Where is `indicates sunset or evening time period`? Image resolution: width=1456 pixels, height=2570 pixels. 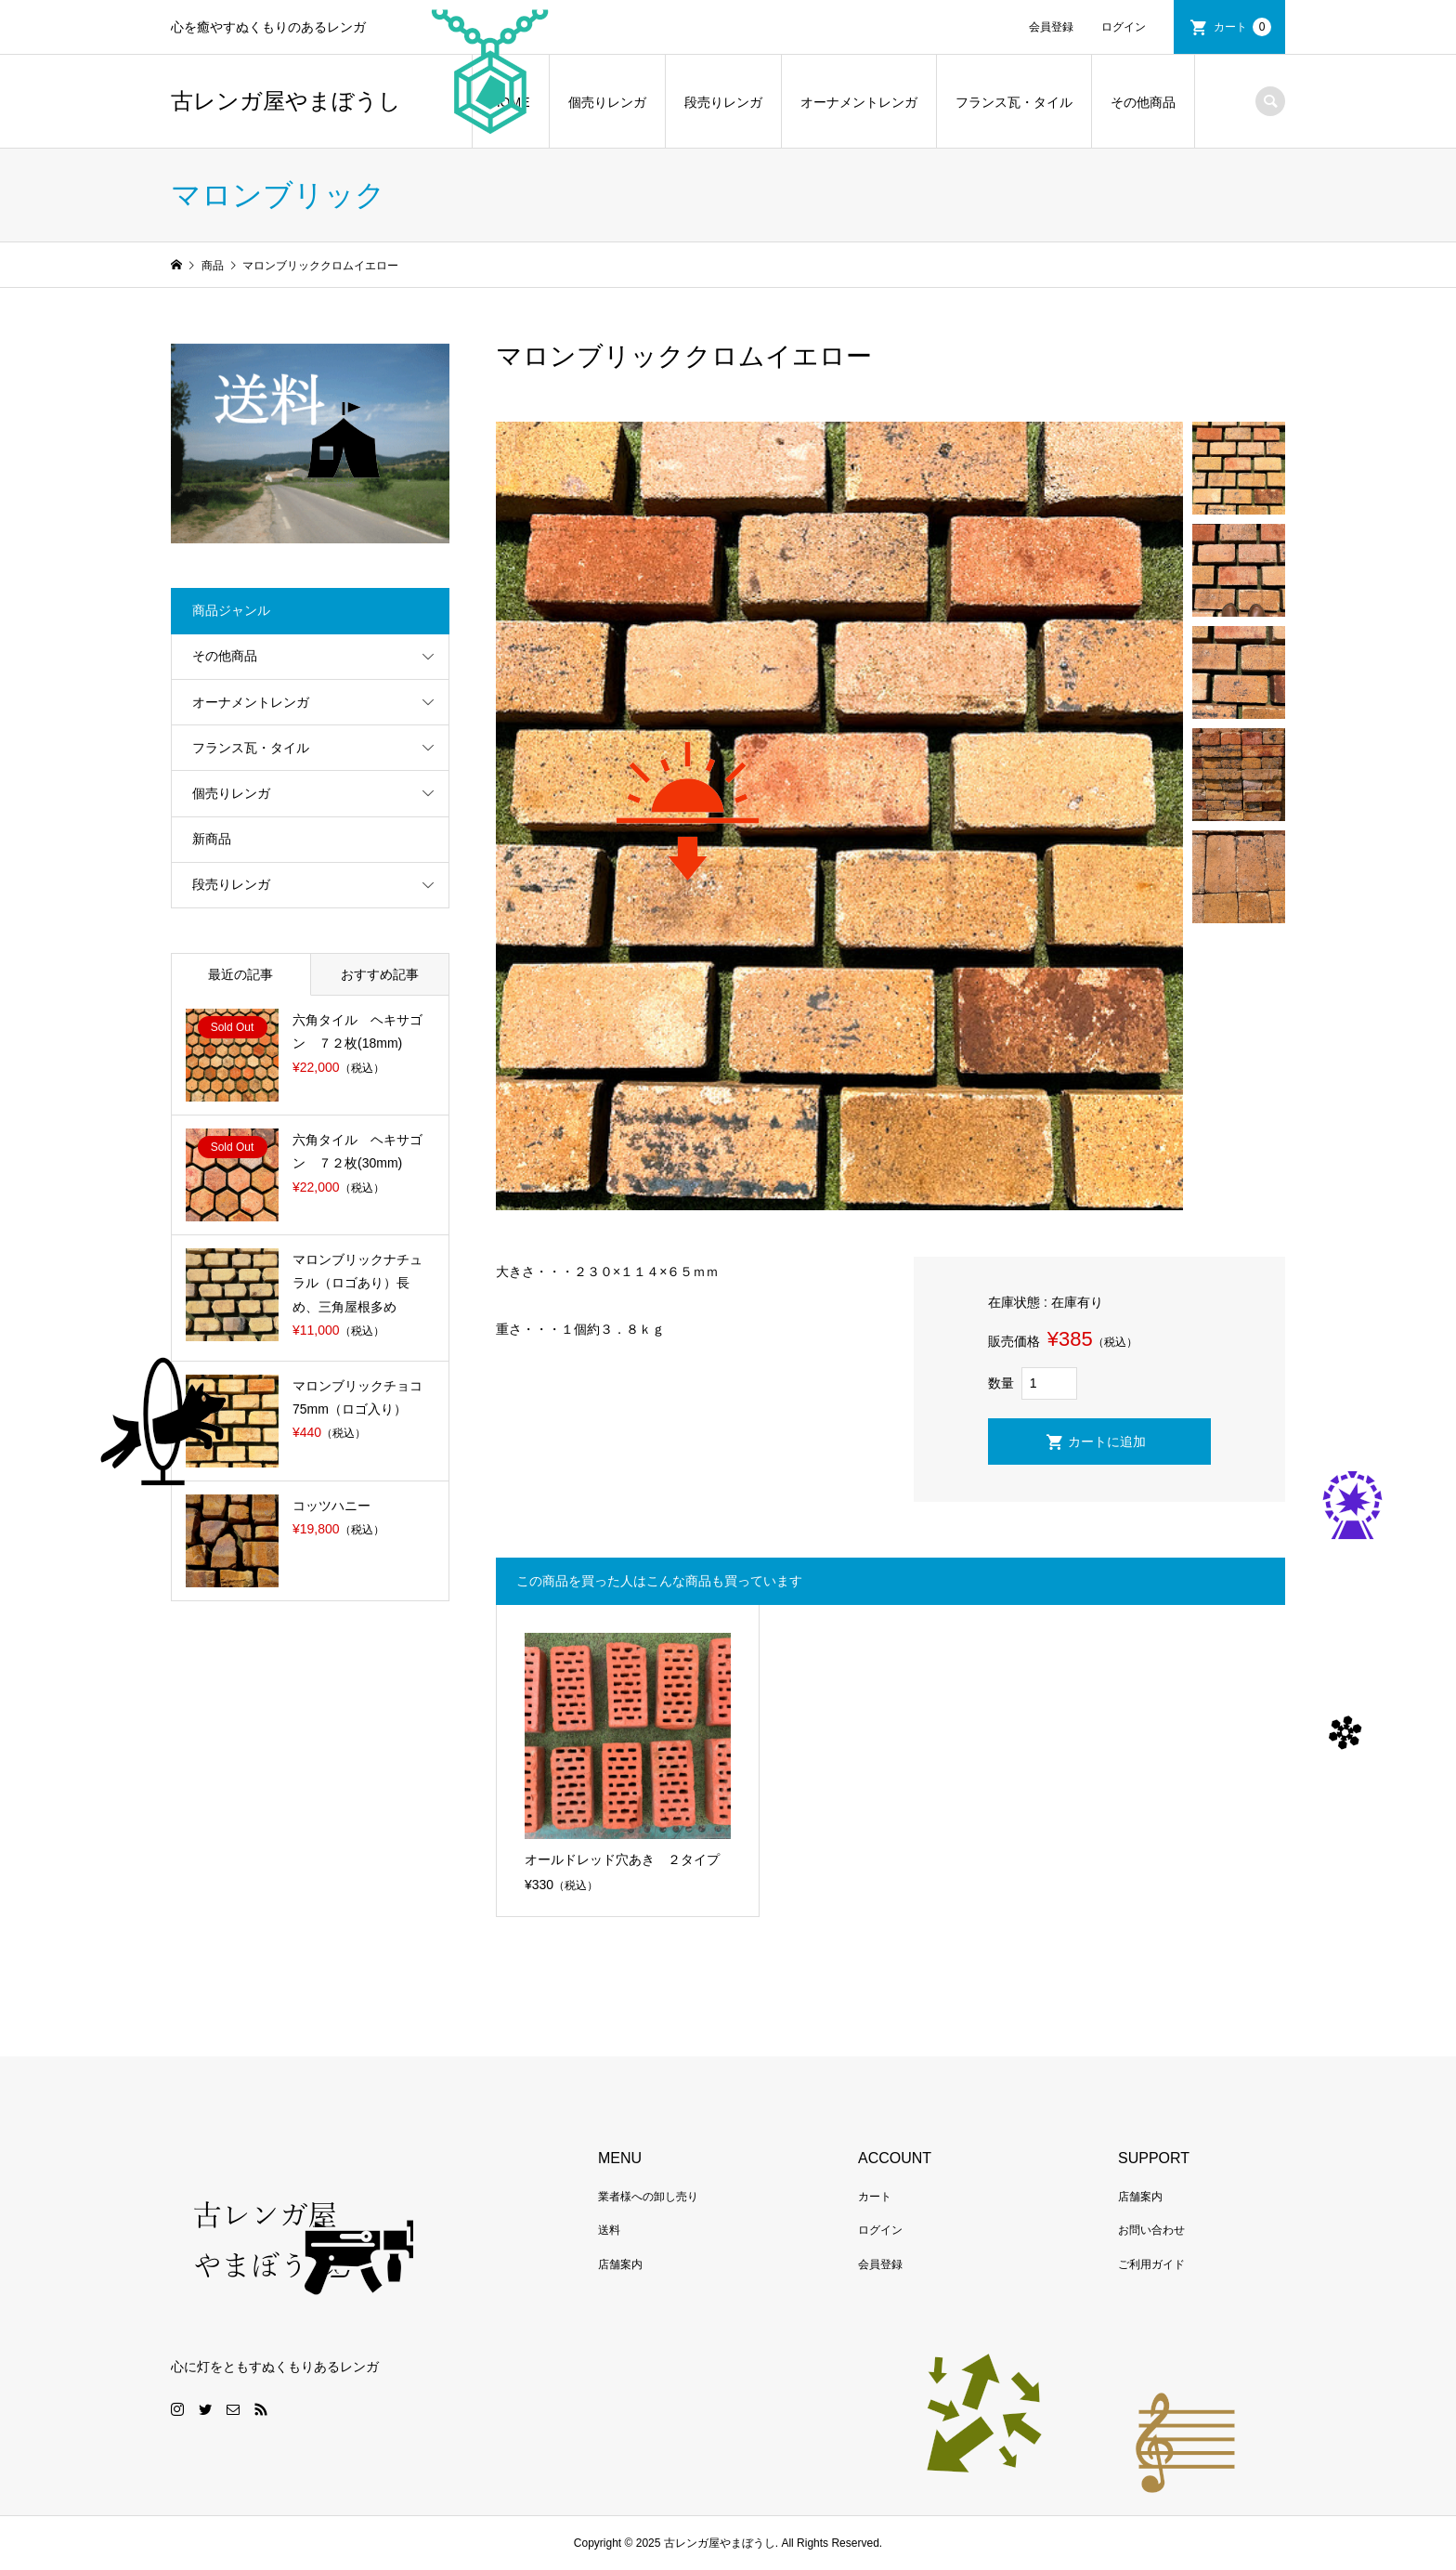 indicates sunset or evening time period is located at coordinates (687, 812).